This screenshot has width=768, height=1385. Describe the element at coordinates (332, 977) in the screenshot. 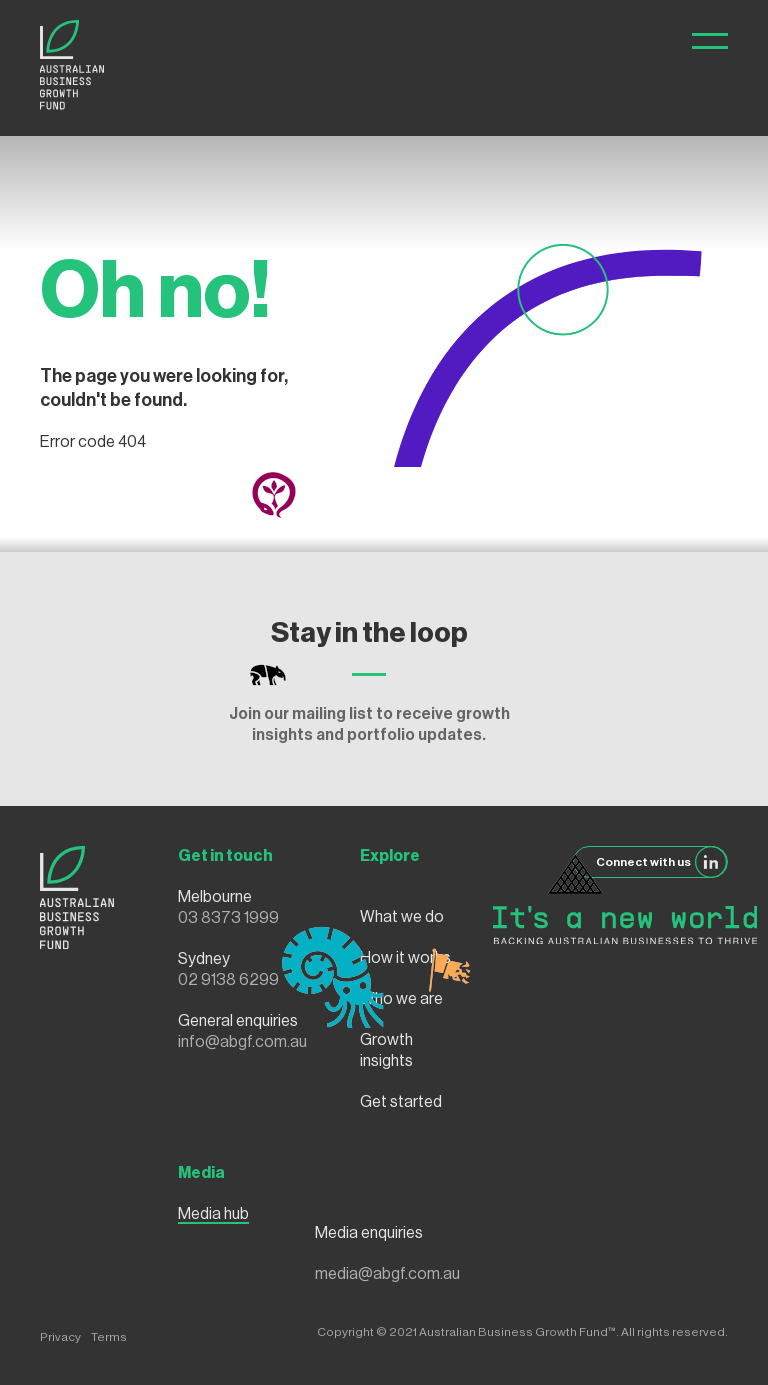

I see `fossil or paleontology category indicator` at that location.